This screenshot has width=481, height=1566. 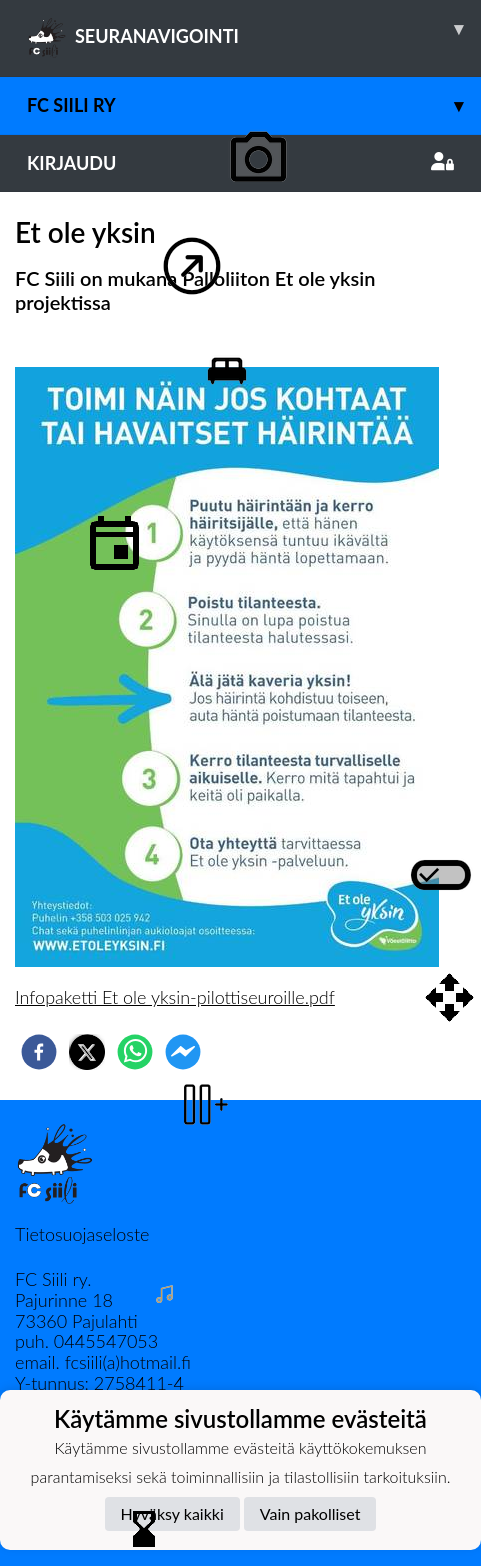 I want to click on take a photo, so click(x=258, y=159).